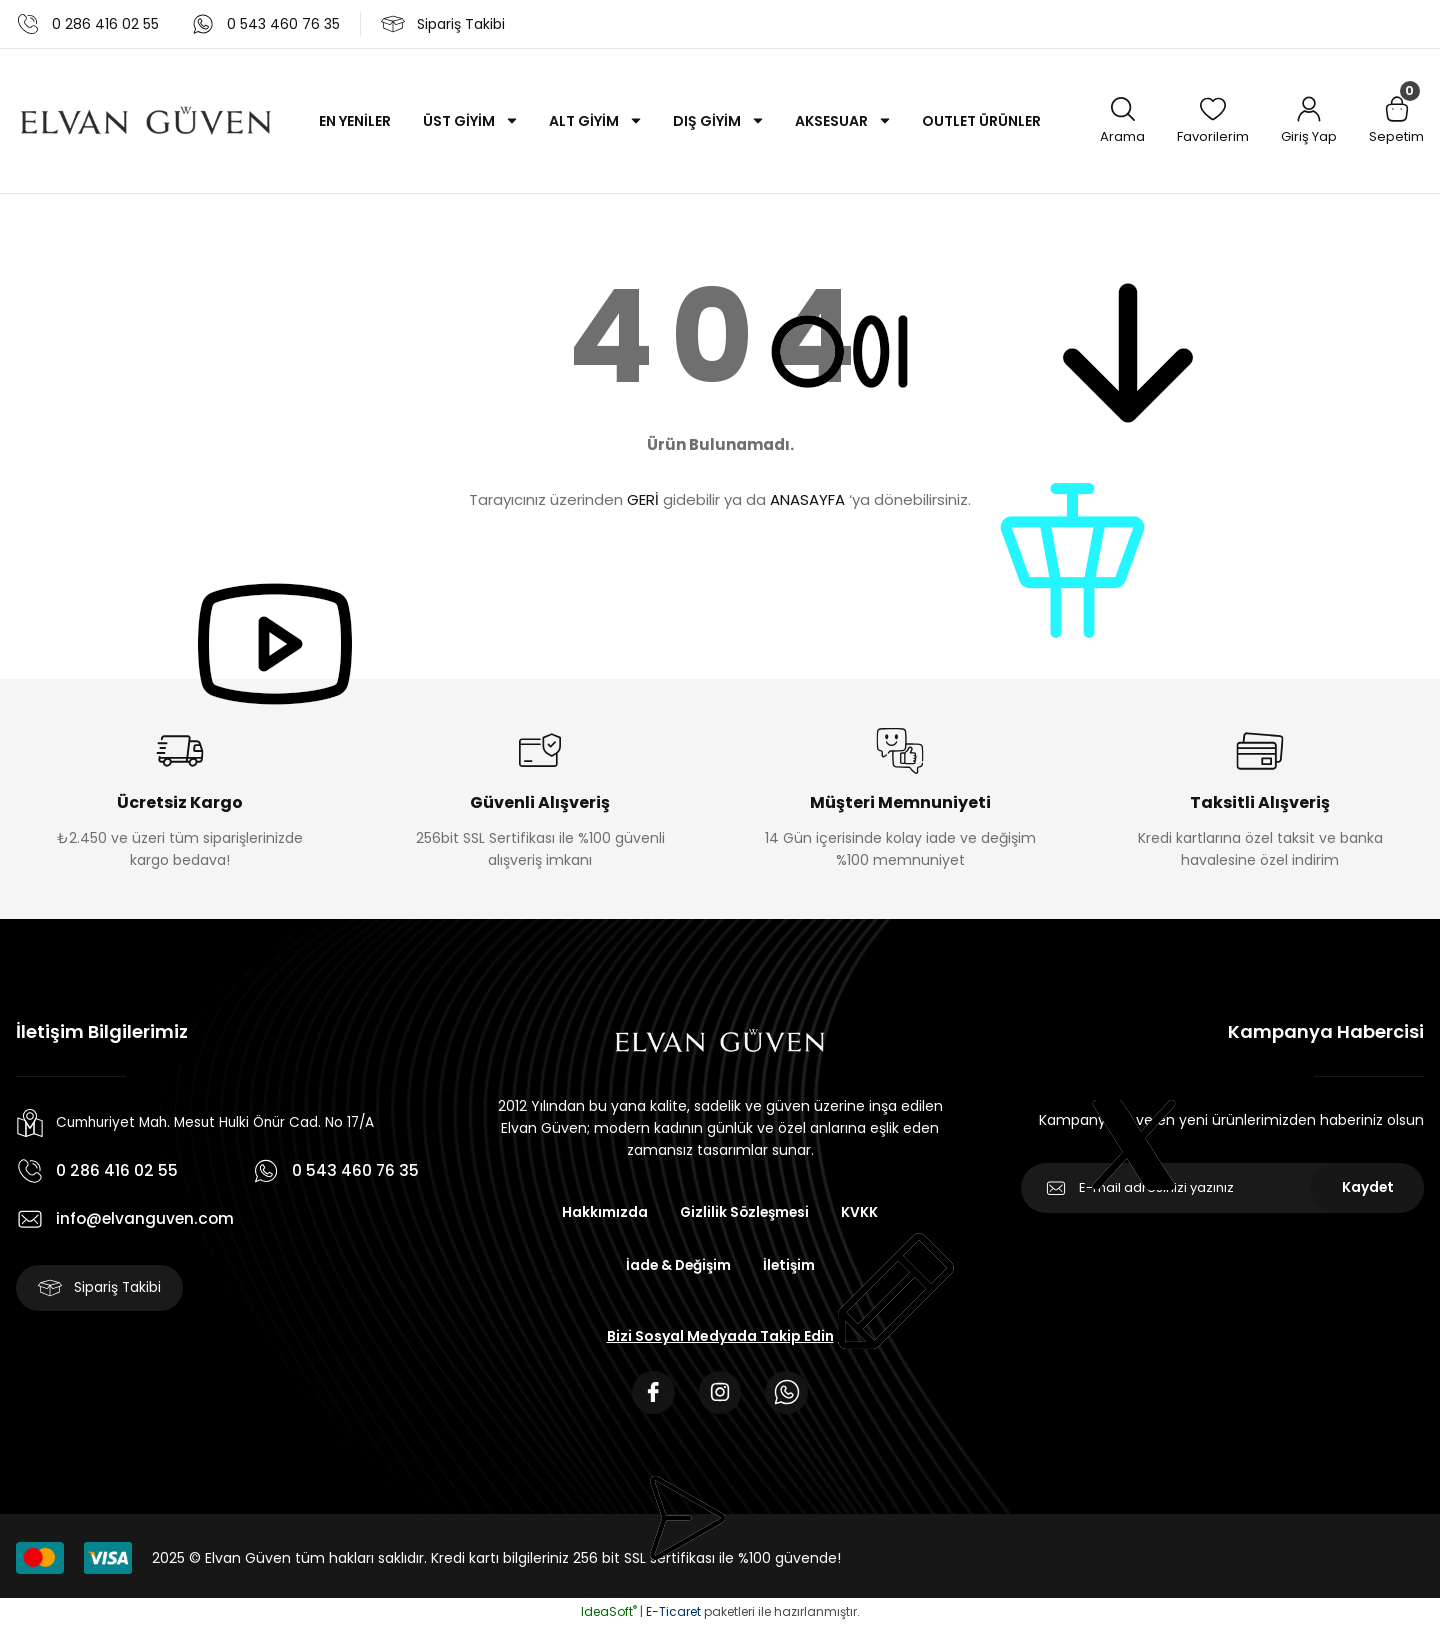  I want to click on send a message, so click(683, 1518).